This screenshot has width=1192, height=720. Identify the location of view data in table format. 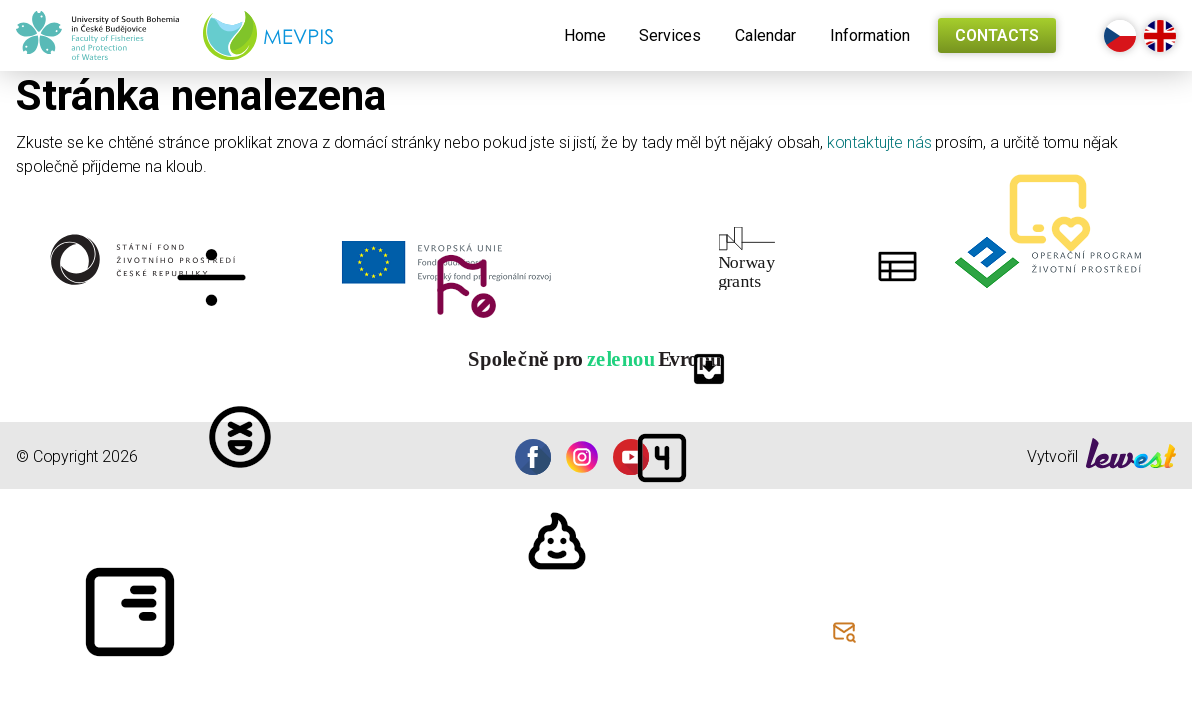
(897, 266).